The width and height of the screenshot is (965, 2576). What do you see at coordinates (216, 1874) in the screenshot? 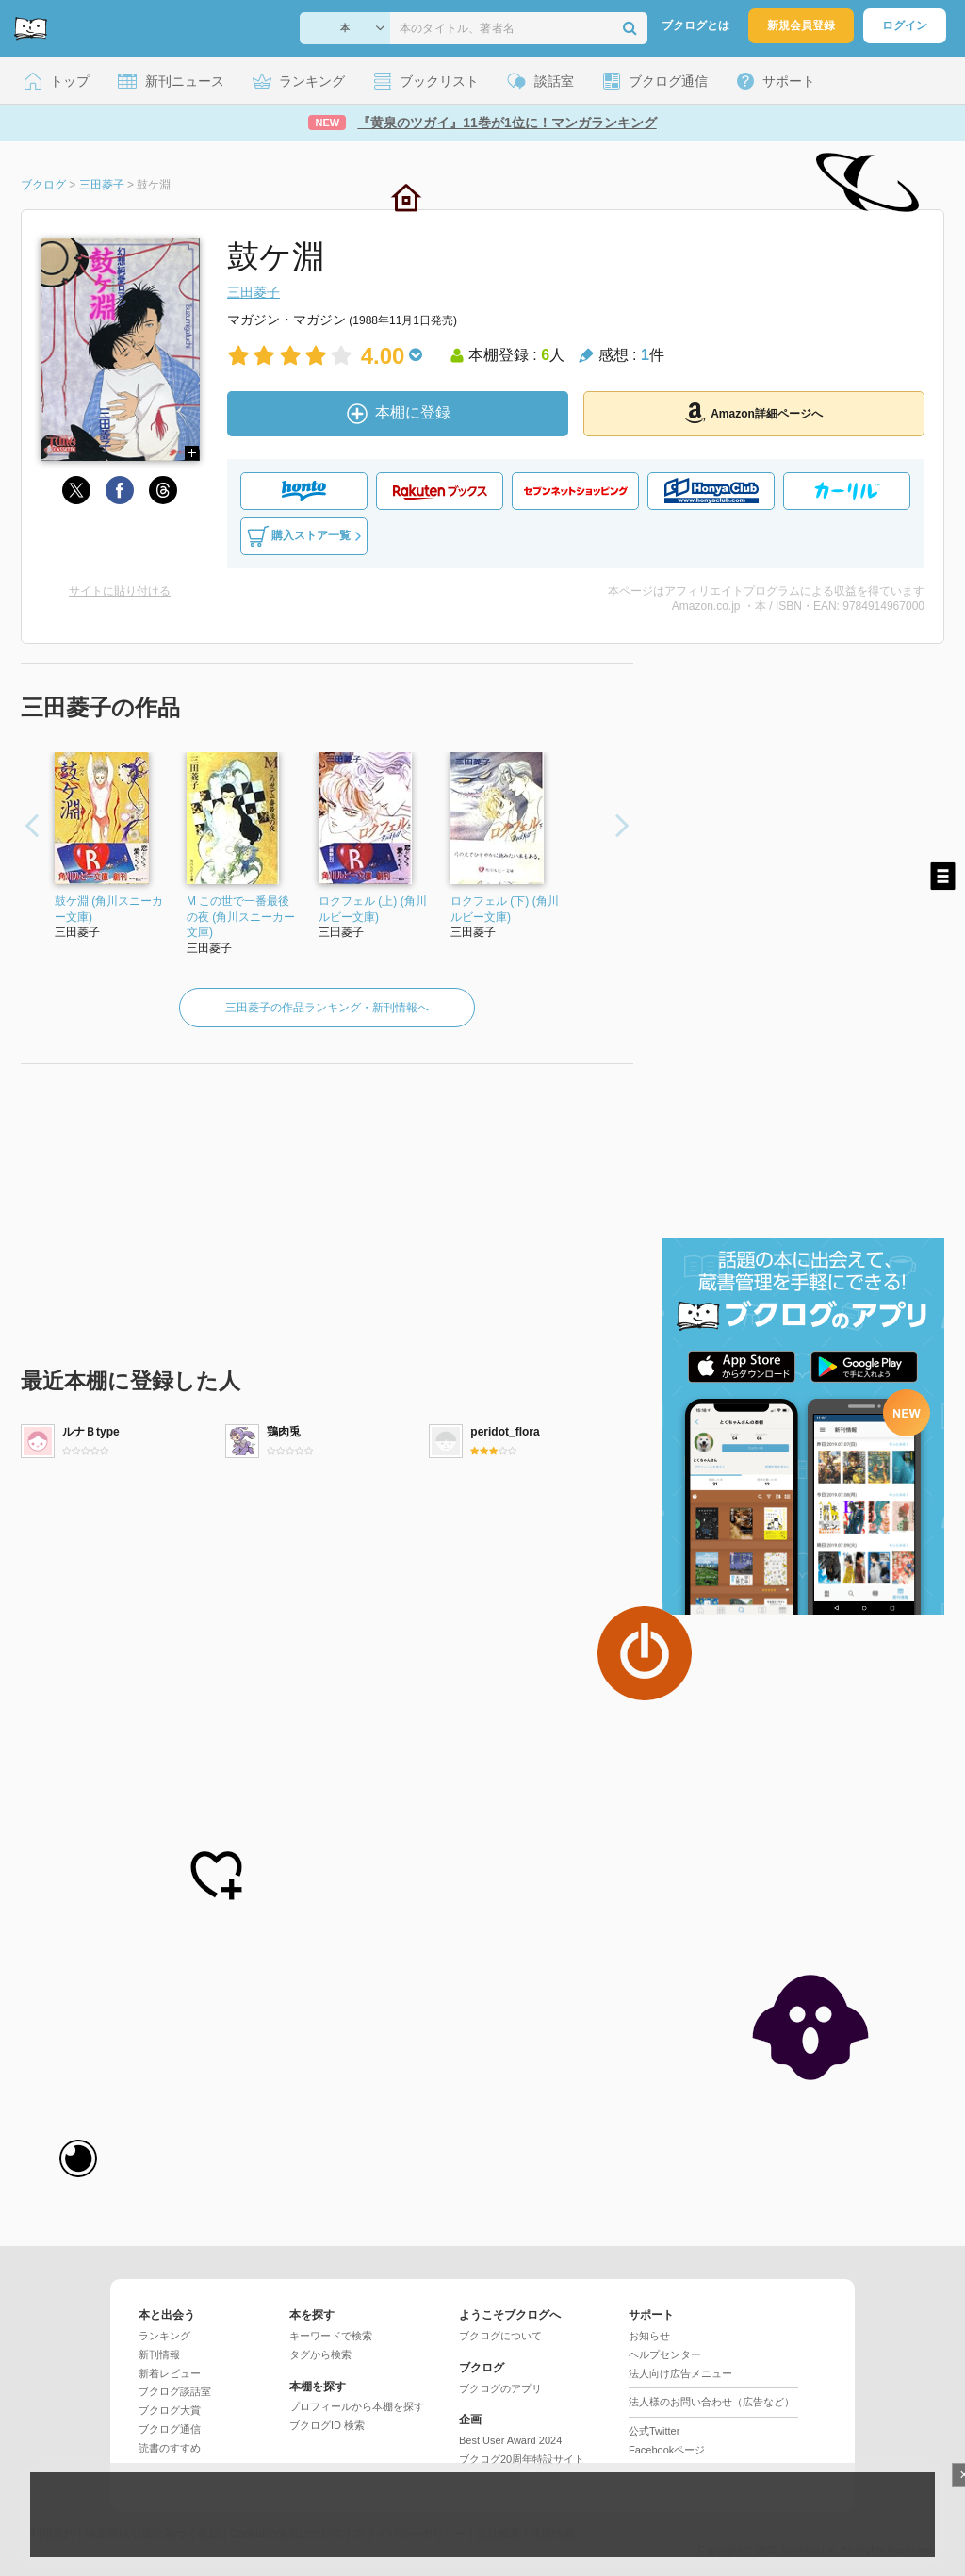
I see `add to favorites` at bounding box center [216, 1874].